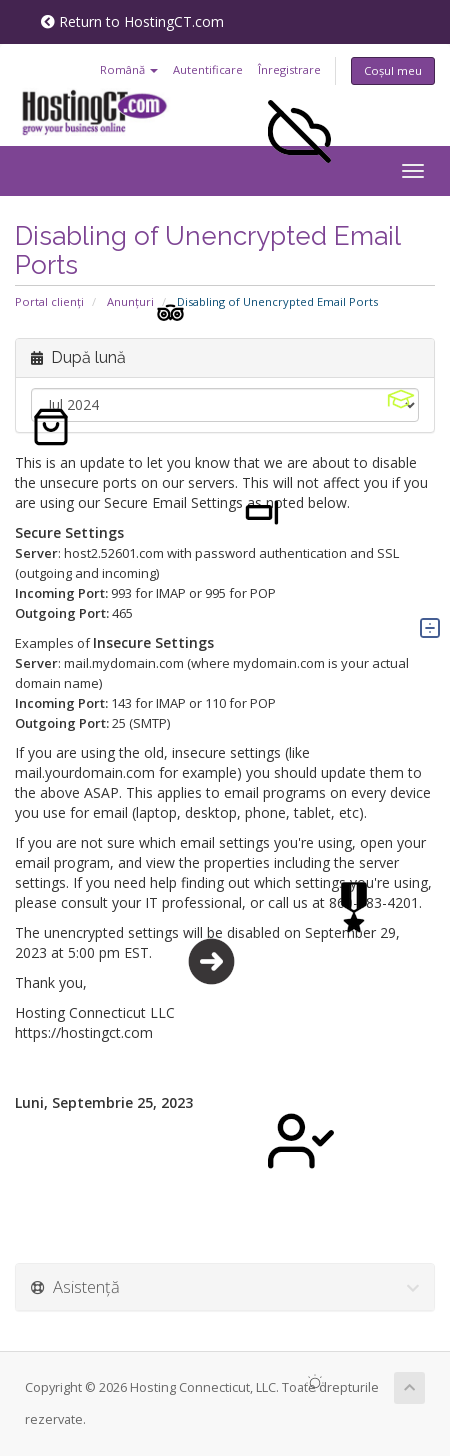 Image resolution: width=450 pixels, height=1456 pixels. I want to click on access learning resources or tutorials, so click(401, 399).